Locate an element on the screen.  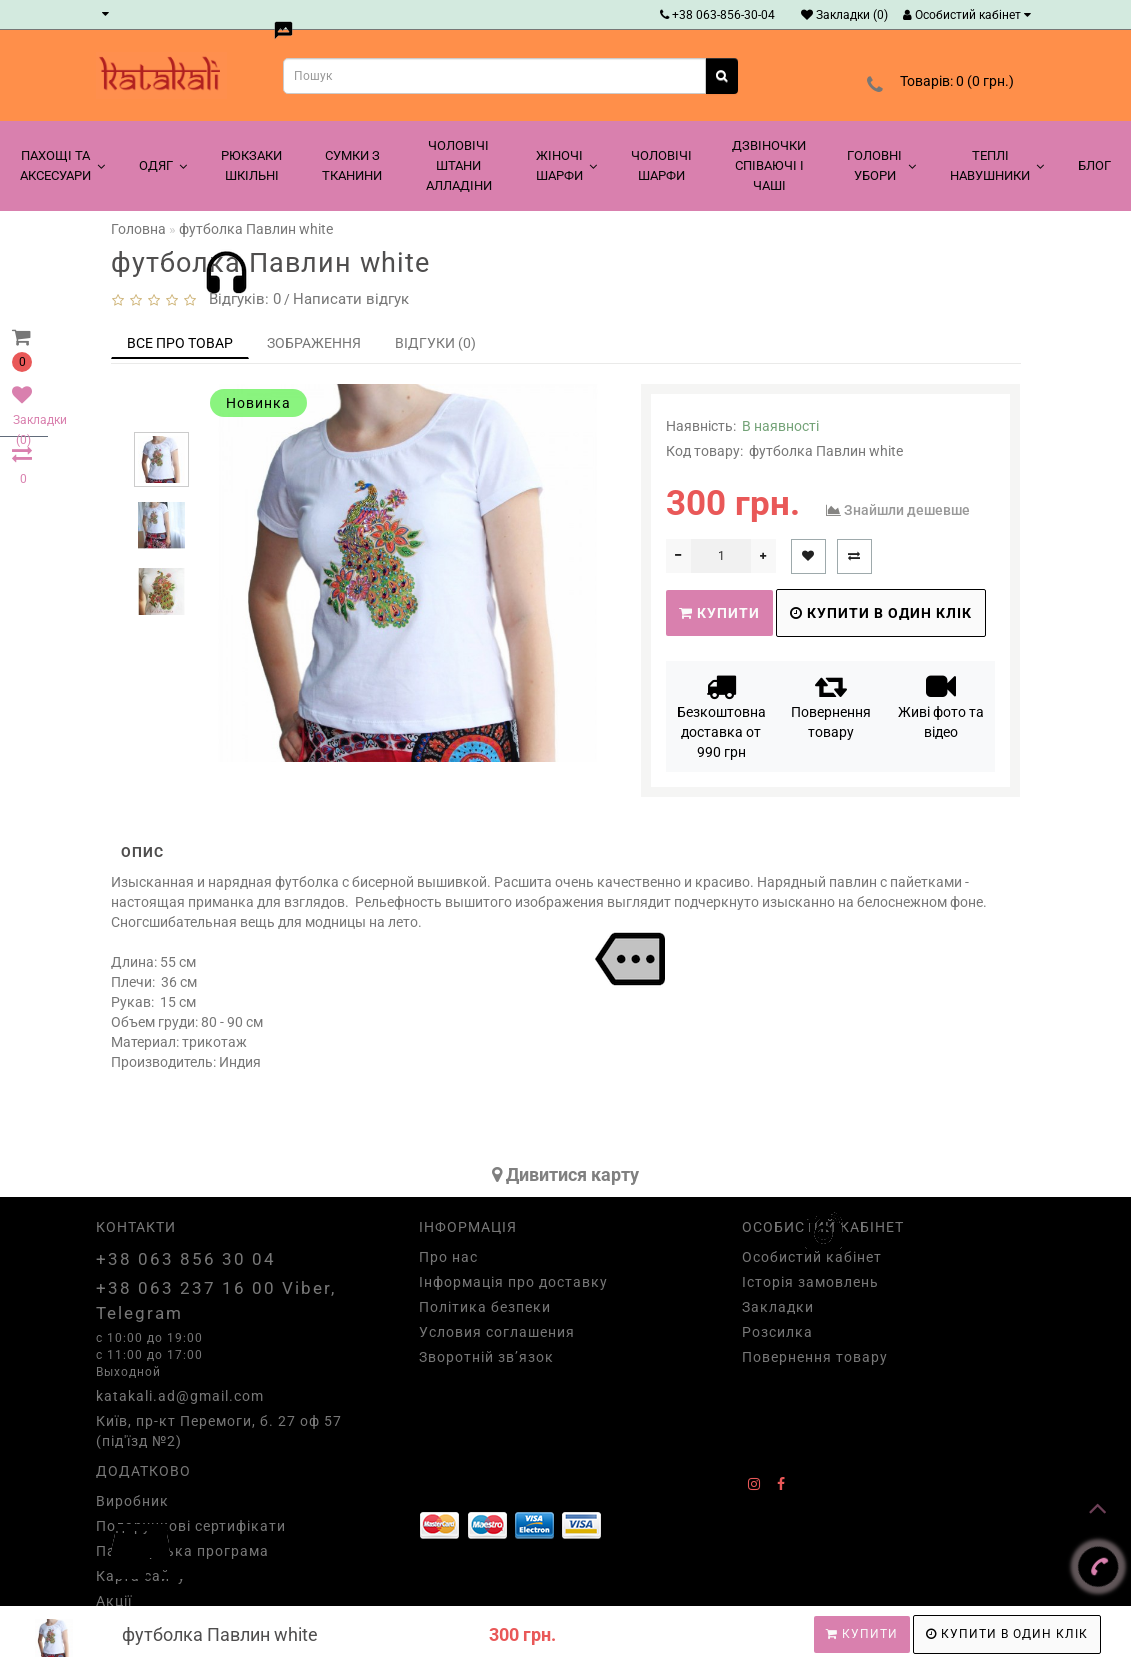
new multimedia message received is located at coordinates (283, 30).